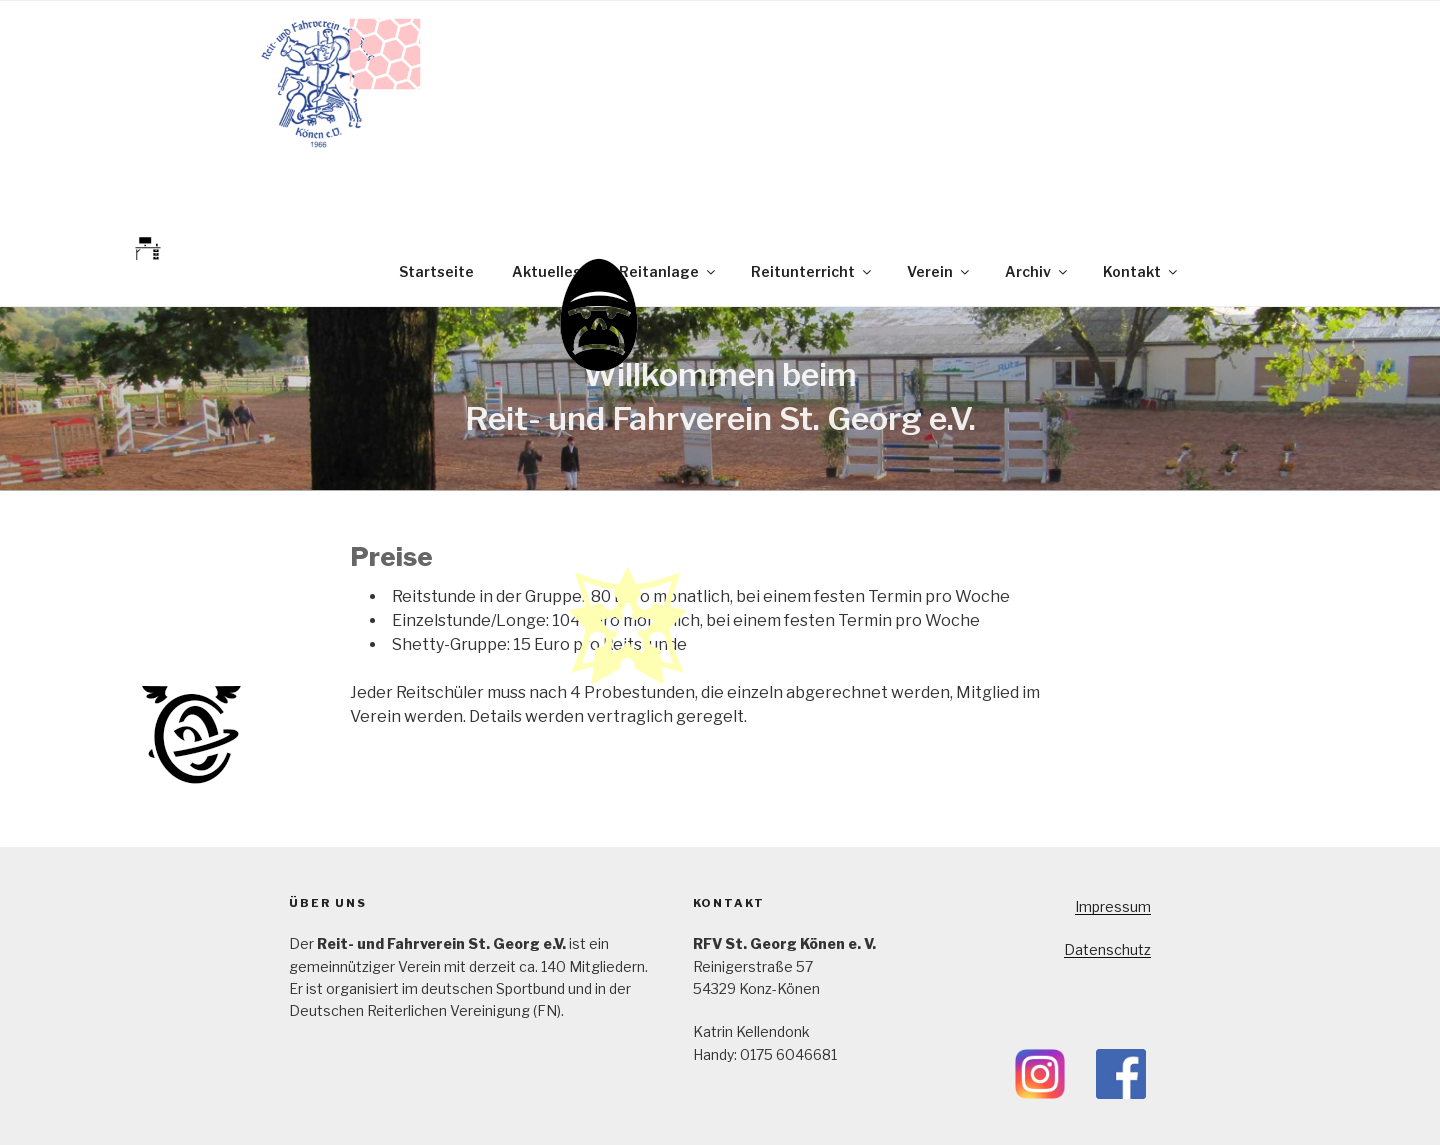 This screenshot has width=1440, height=1145. I want to click on access workspace or office settings, so click(148, 246).